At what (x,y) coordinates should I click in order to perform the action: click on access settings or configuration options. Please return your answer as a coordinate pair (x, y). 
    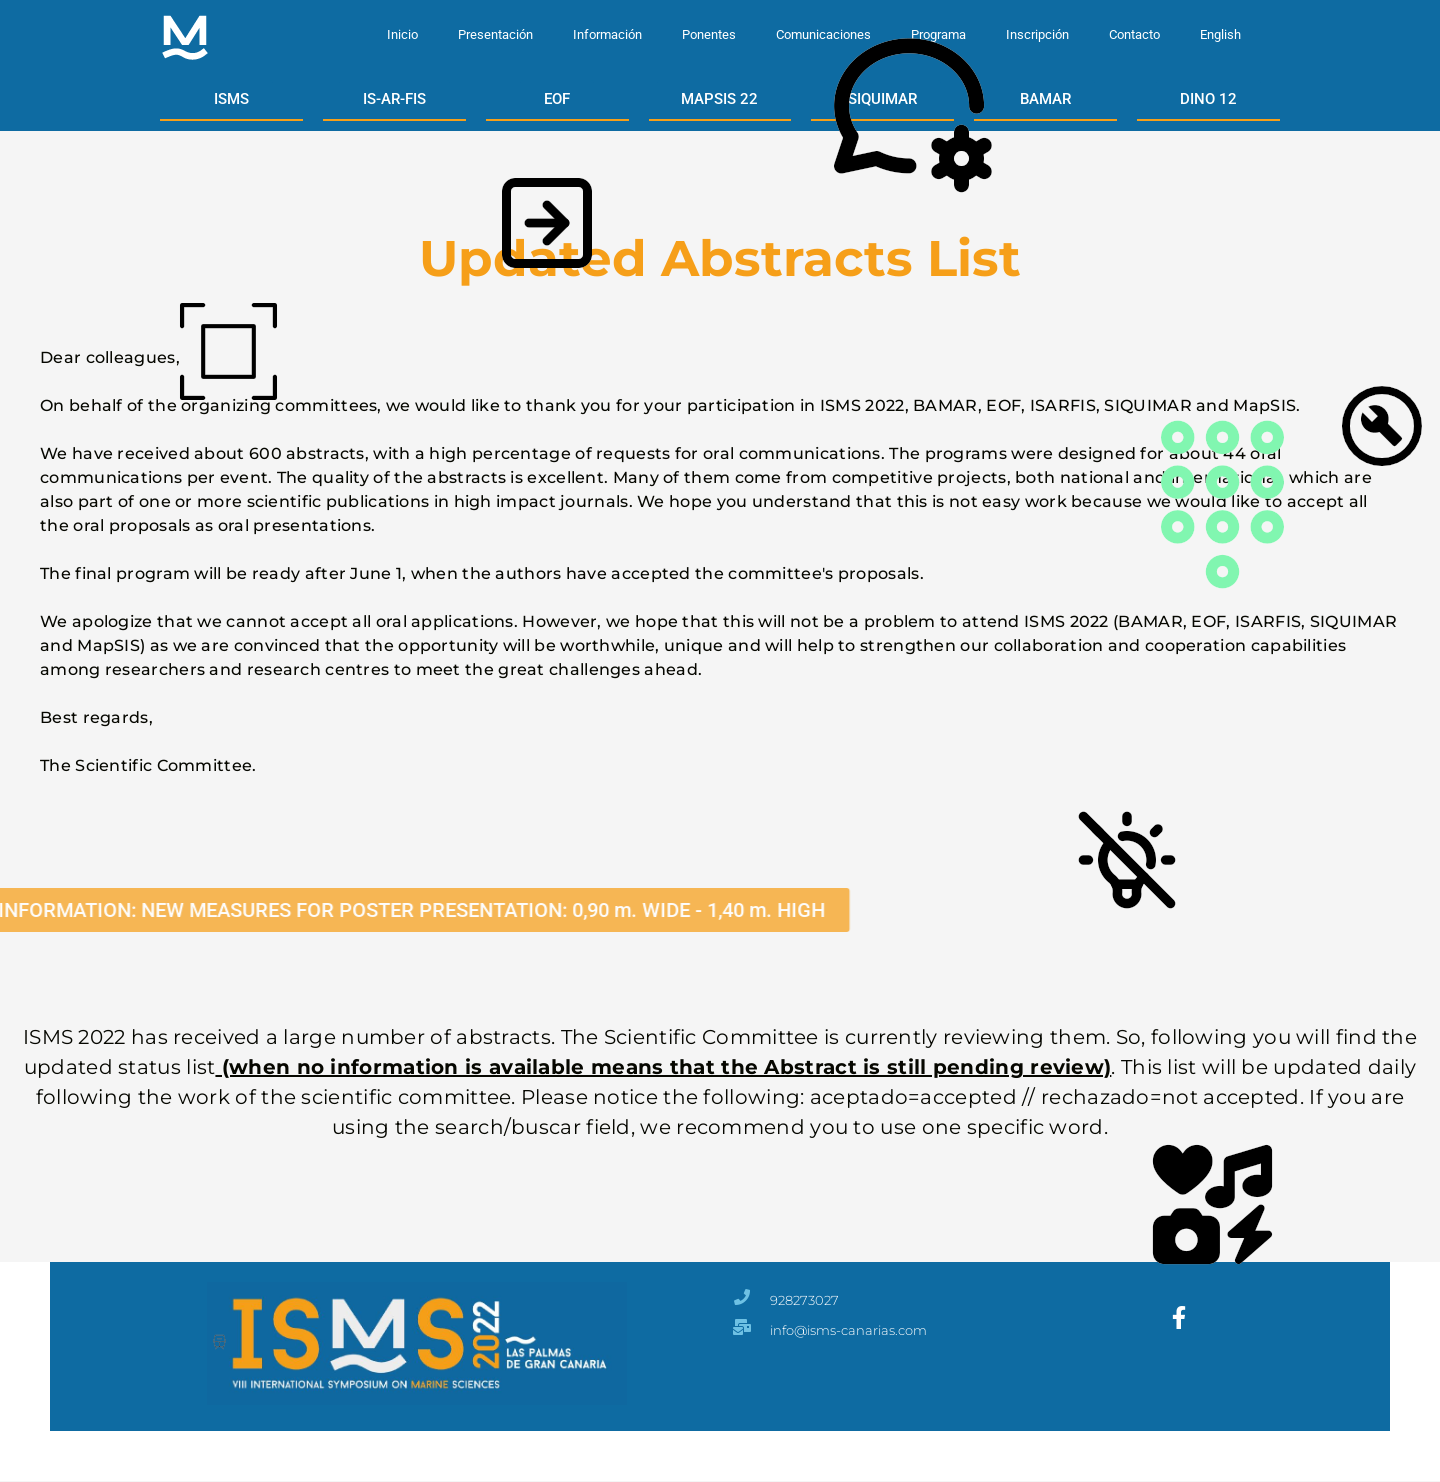
    Looking at the image, I should click on (1382, 426).